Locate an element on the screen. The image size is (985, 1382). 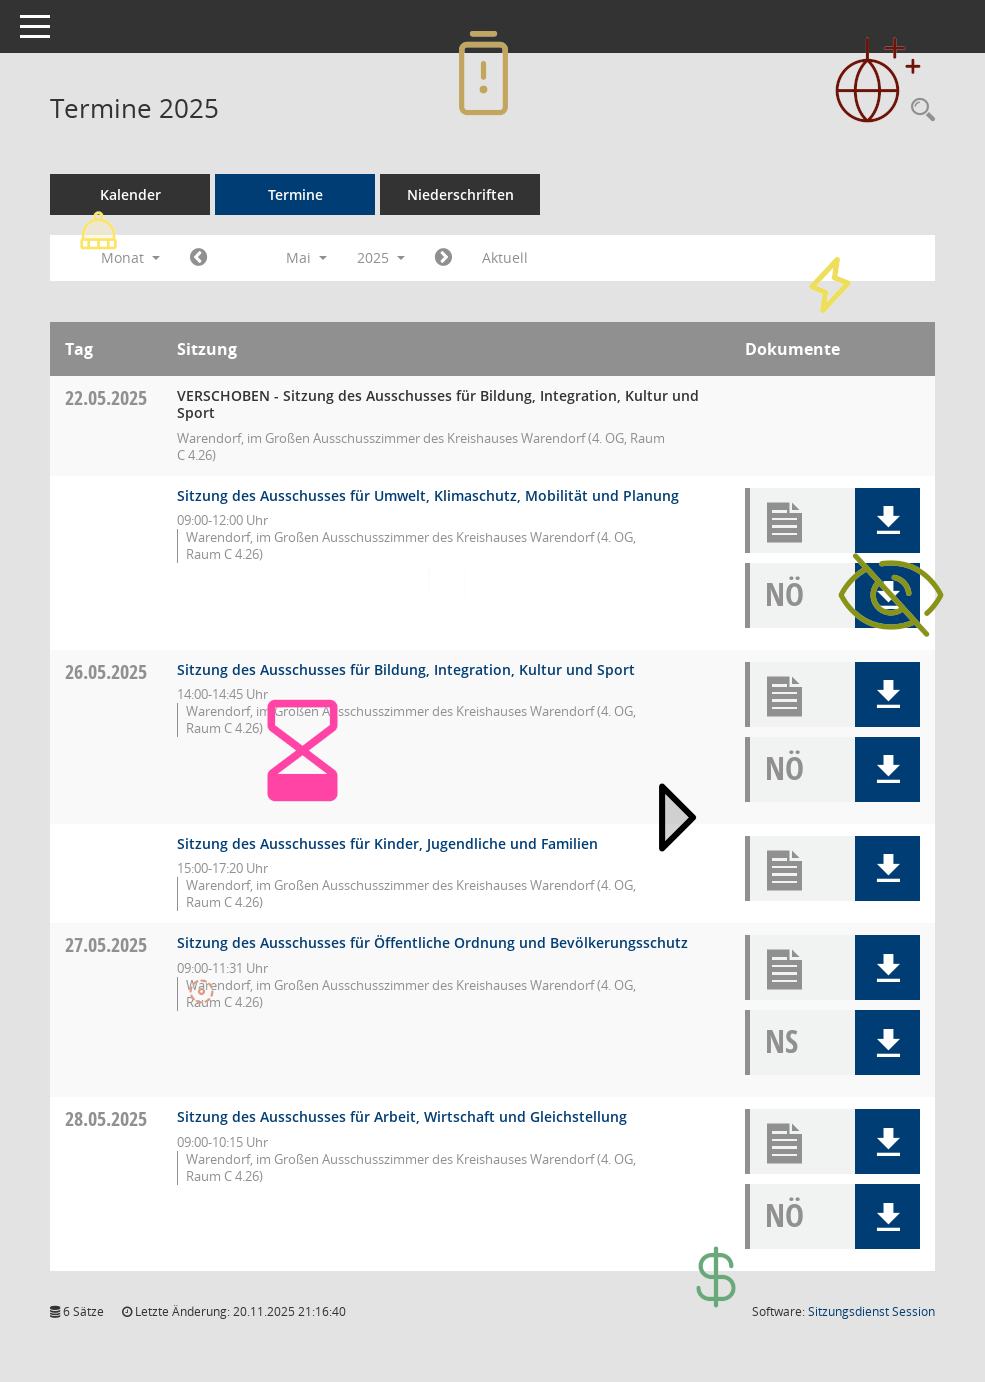
select winter or cold weather accessories is located at coordinates (98, 232).